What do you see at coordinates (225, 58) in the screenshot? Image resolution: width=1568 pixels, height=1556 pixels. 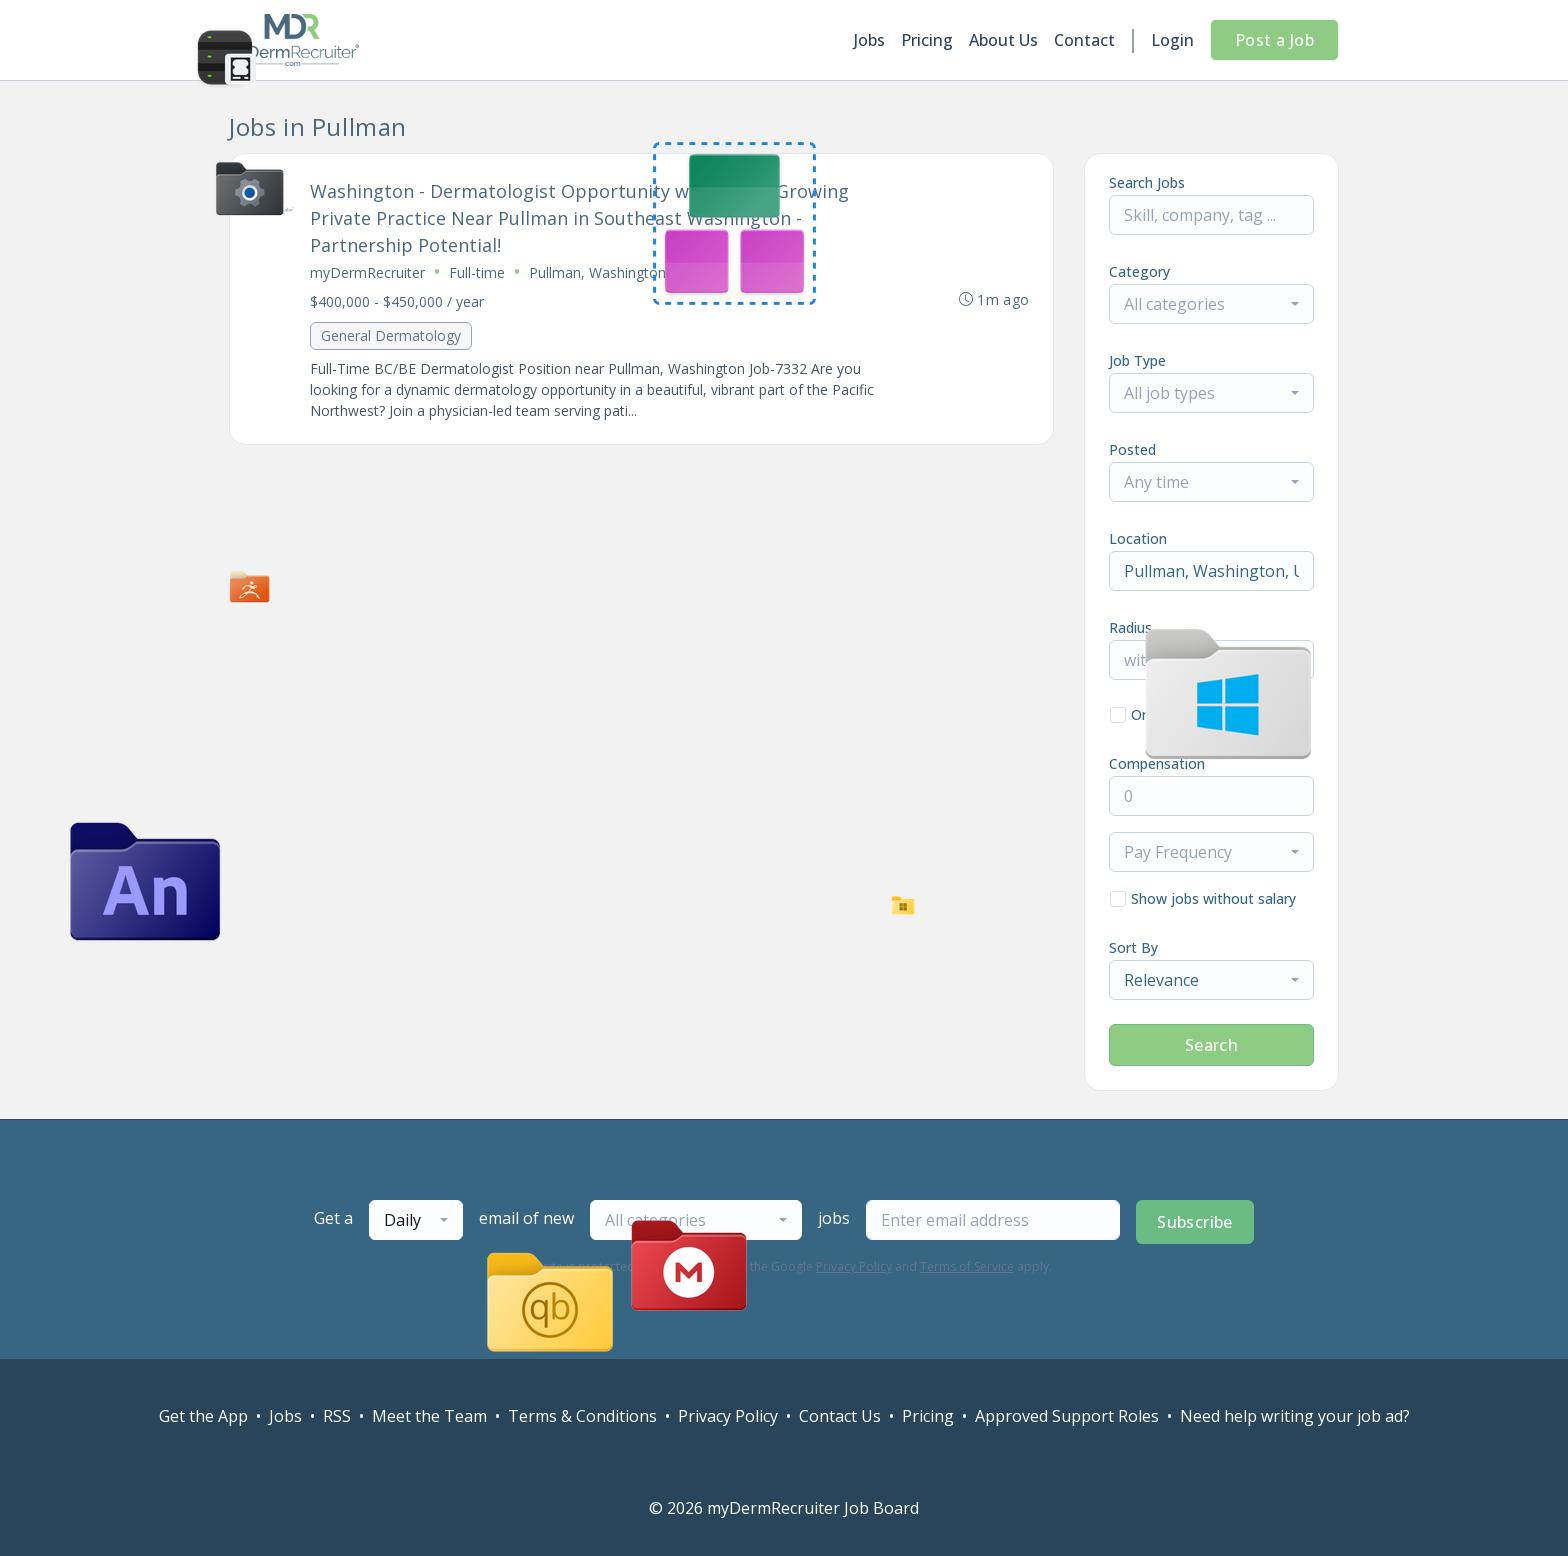 I see `configure iSCSI storage network settings` at bounding box center [225, 58].